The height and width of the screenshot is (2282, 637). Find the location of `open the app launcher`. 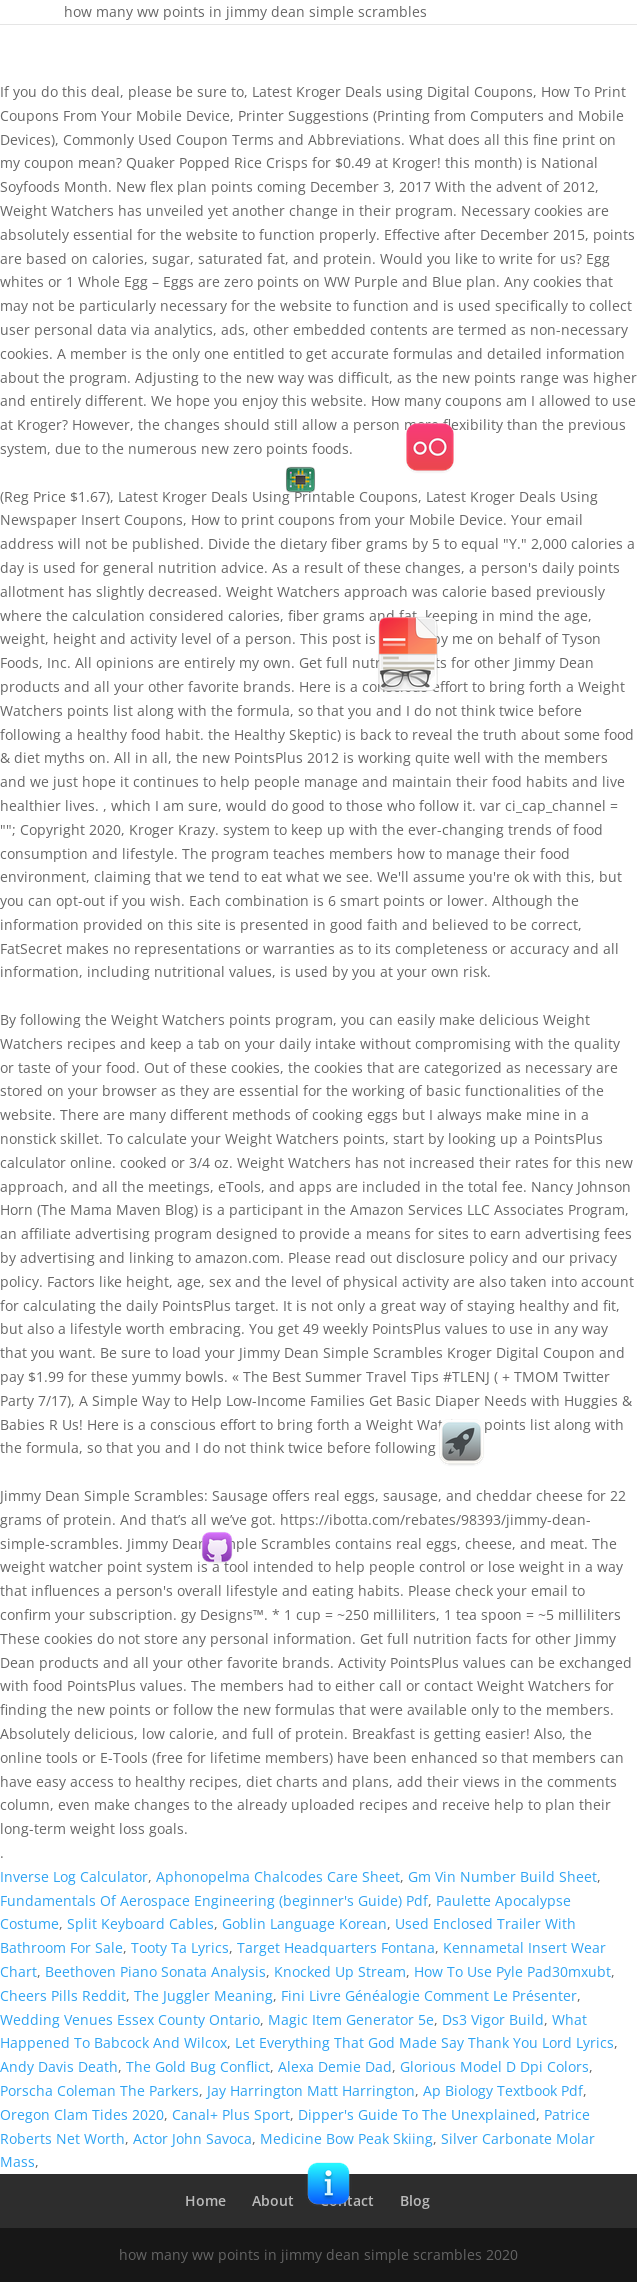

open the app launcher is located at coordinates (461, 1441).